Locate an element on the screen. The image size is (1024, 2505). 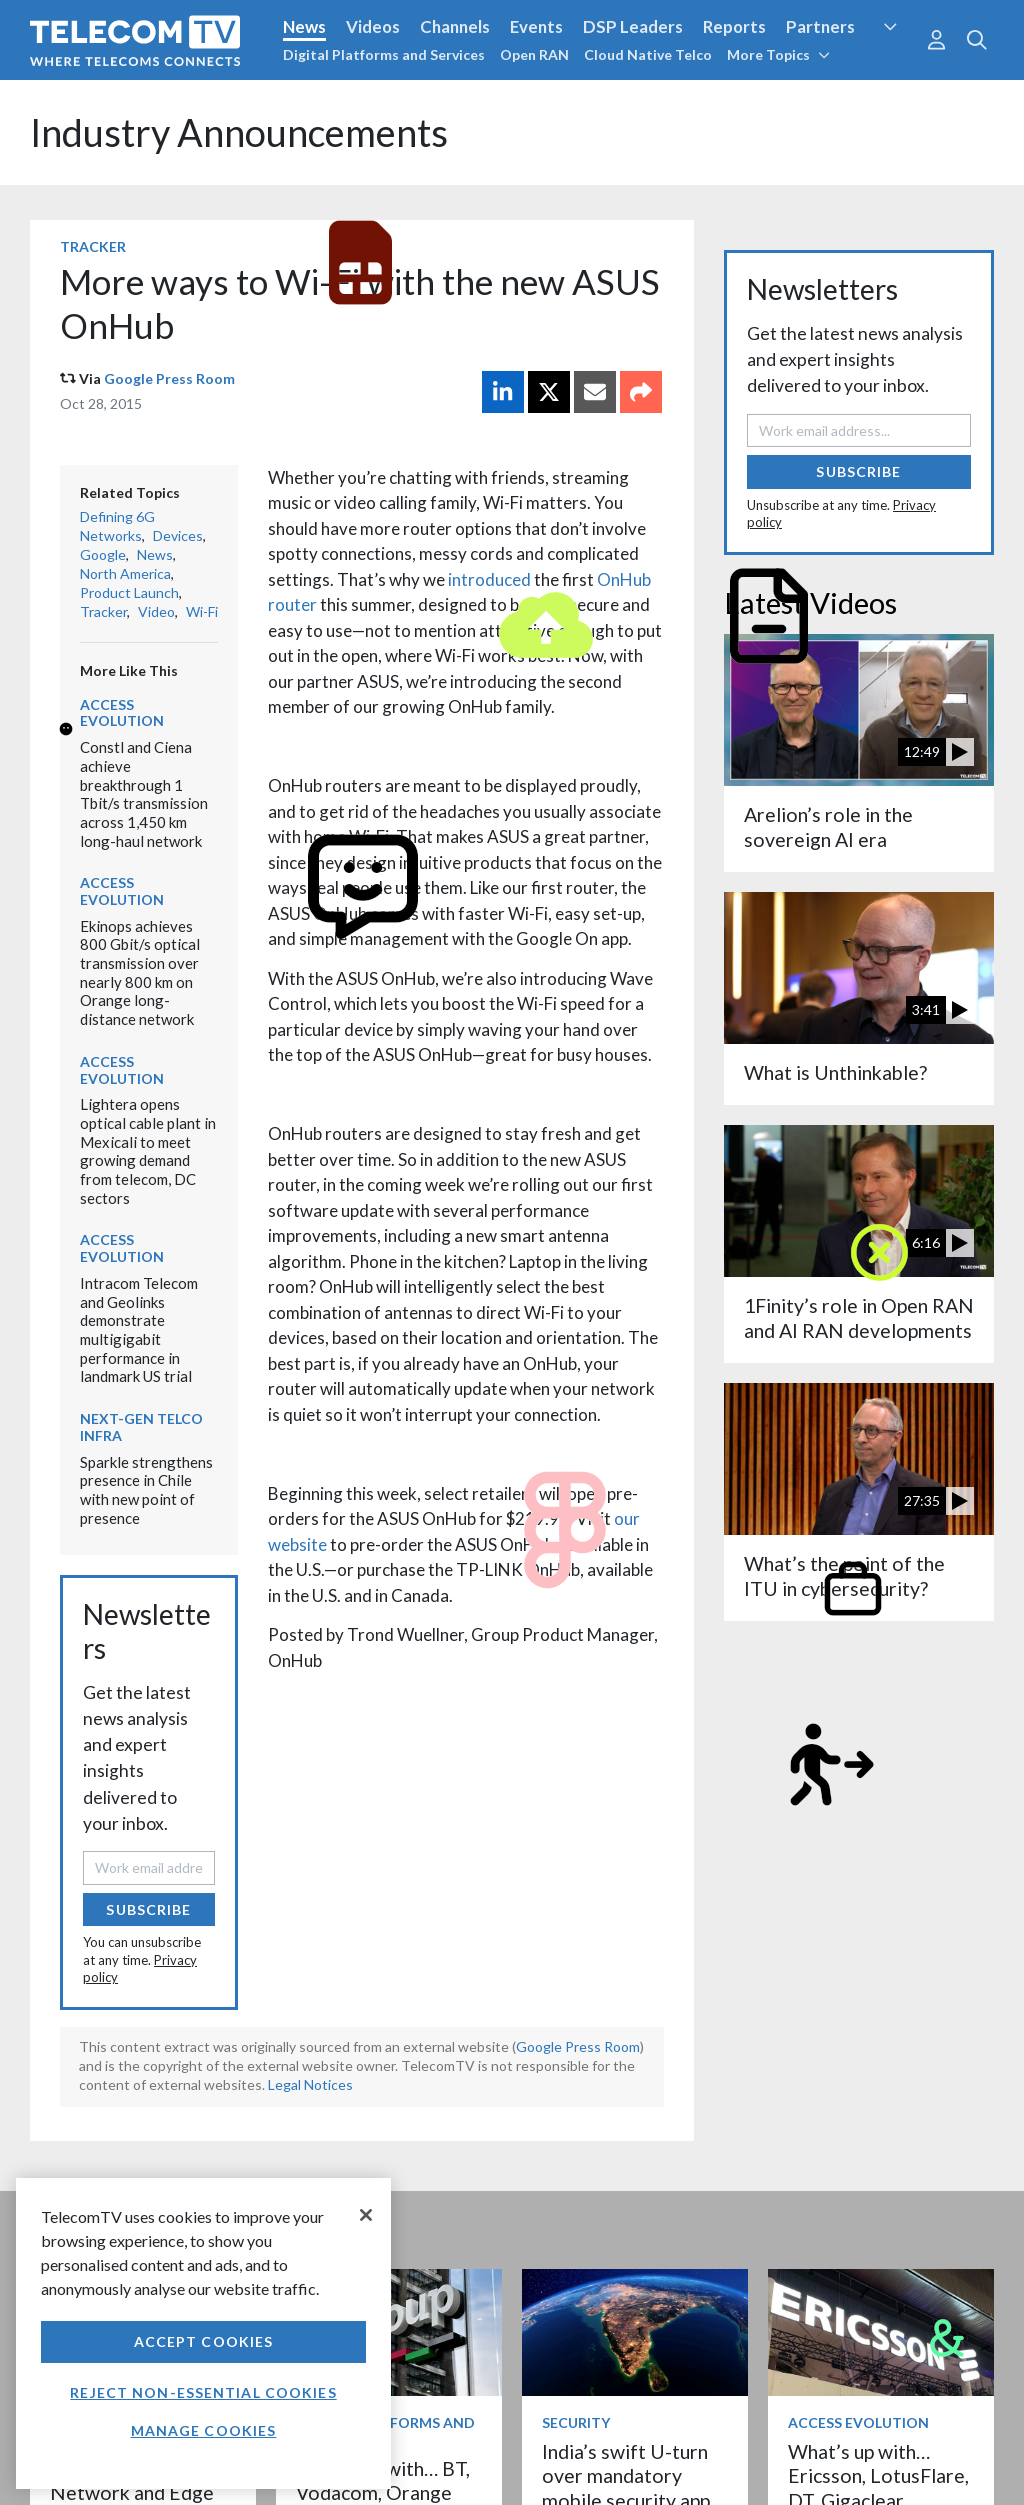
open chatbot or AI assistant is located at coordinates (363, 884).